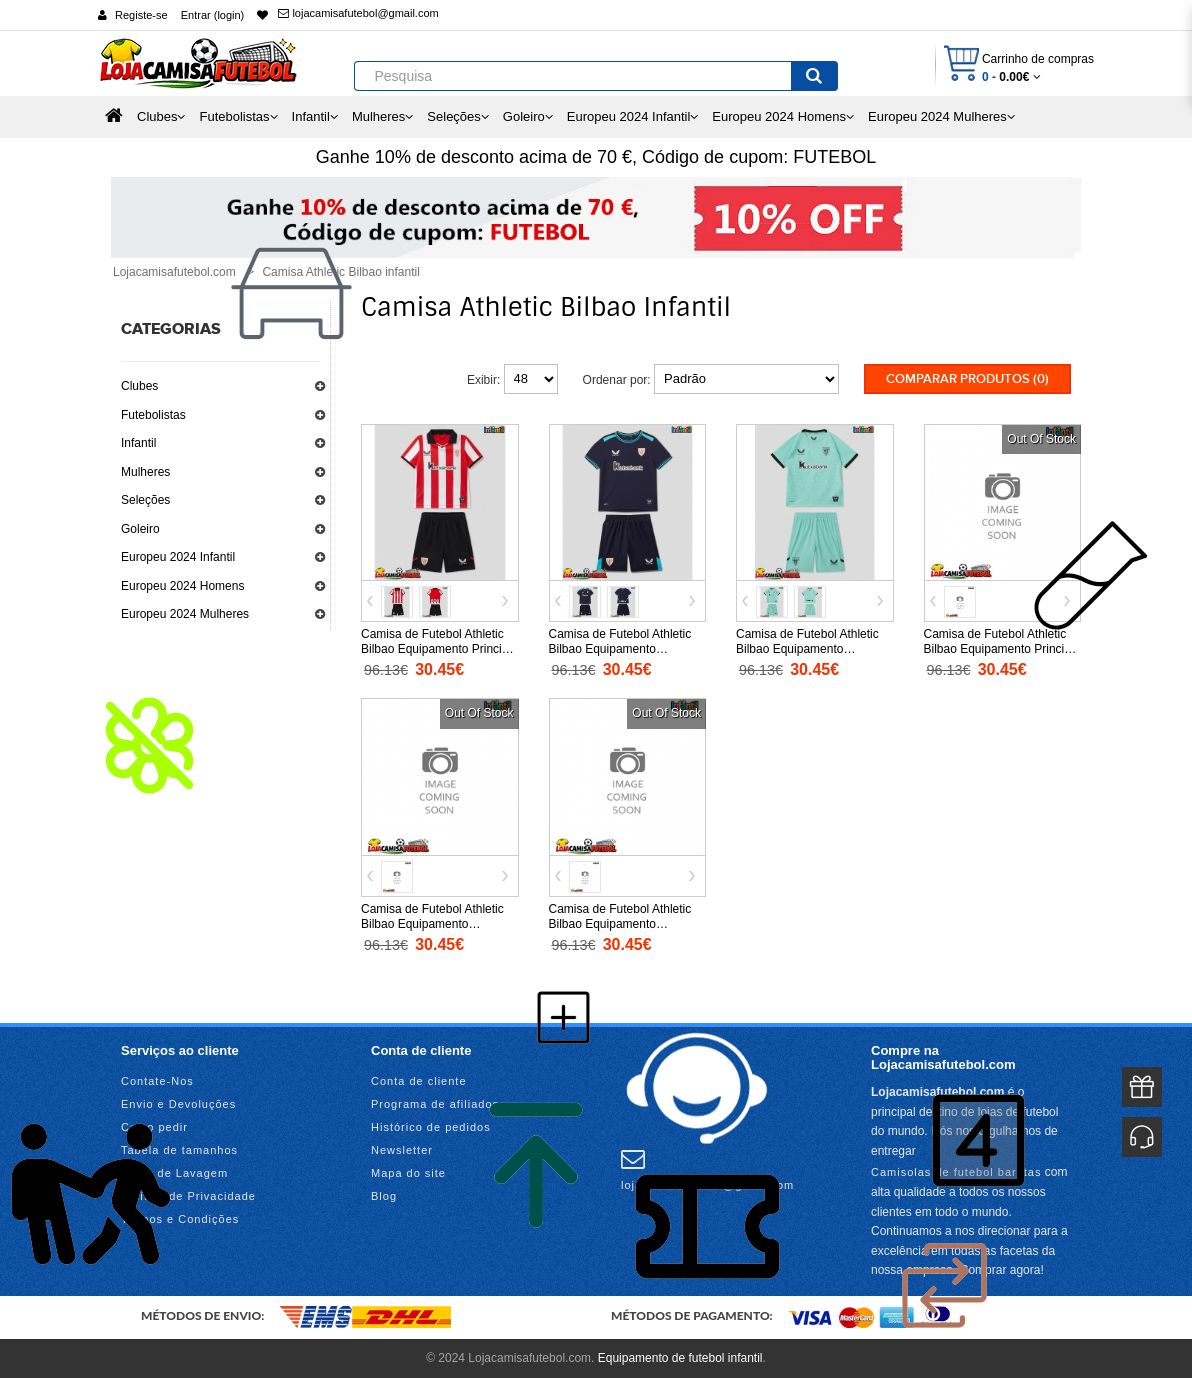 Image resolution: width=1192 pixels, height=1378 pixels. Describe the element at coordinates (944, 1285) in the screenshot. I see `swap or exchange items` at that location.